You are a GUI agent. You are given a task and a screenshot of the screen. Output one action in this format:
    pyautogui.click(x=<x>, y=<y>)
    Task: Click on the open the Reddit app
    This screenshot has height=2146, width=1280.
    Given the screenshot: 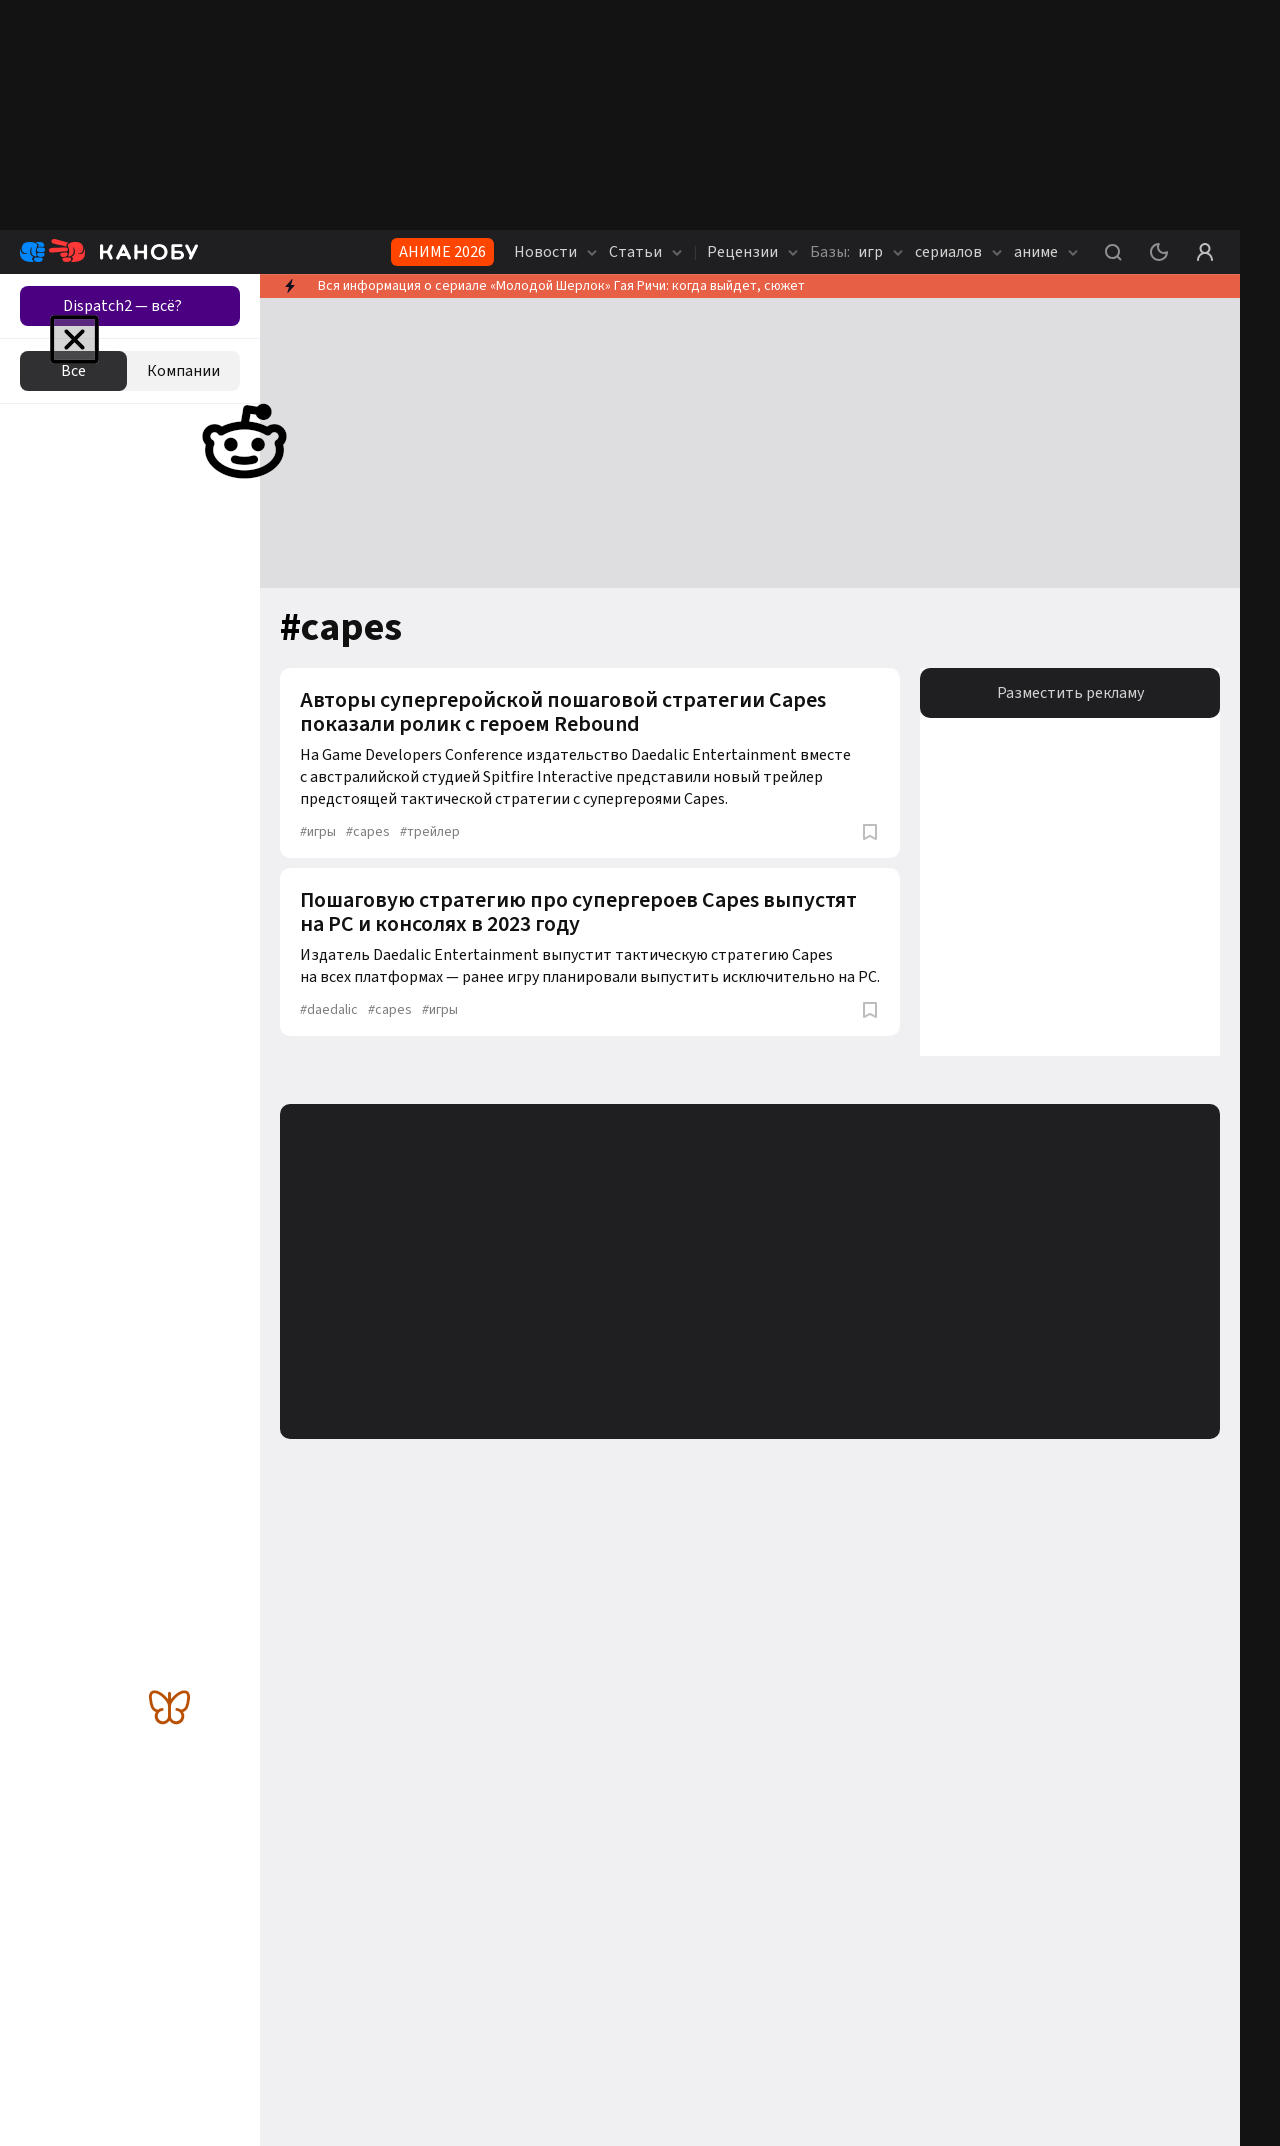 What is the action you would take?
    pyautogui.click(x=244, y=444)
    